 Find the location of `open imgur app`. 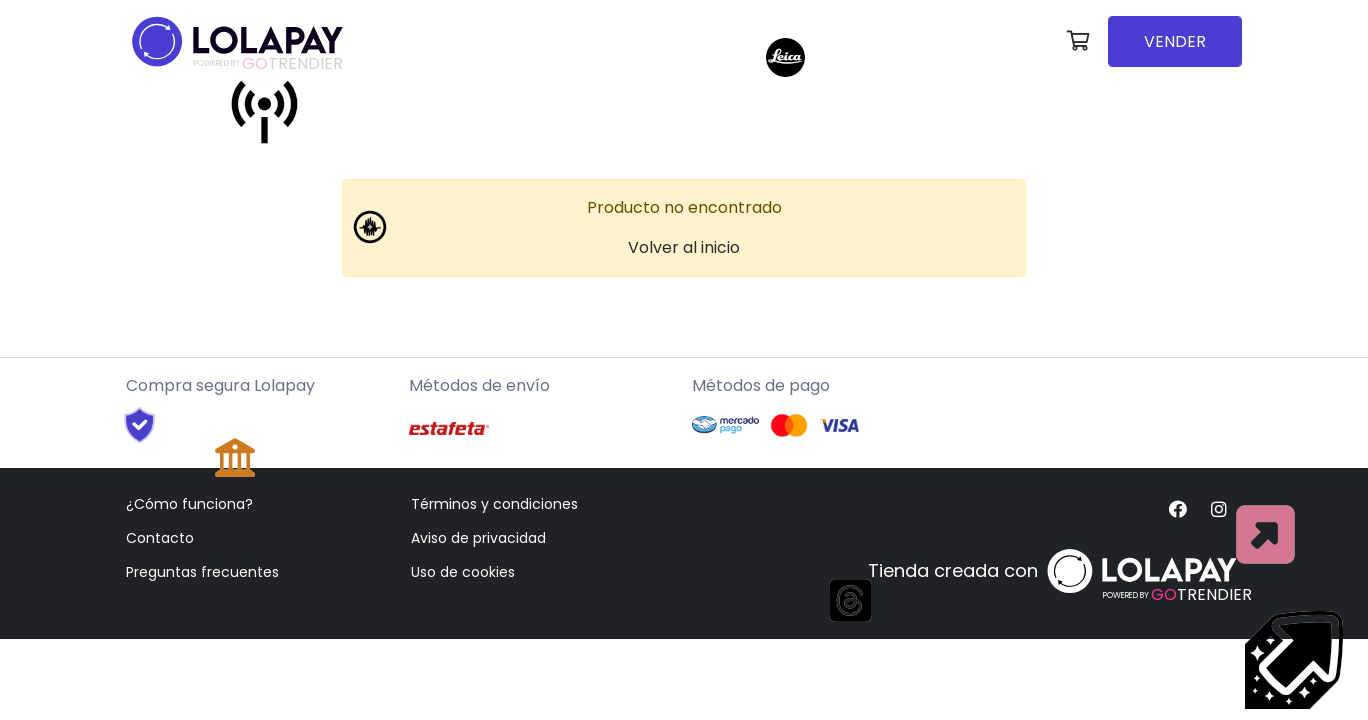

open imgur app is located at coordinates (1294, 660).